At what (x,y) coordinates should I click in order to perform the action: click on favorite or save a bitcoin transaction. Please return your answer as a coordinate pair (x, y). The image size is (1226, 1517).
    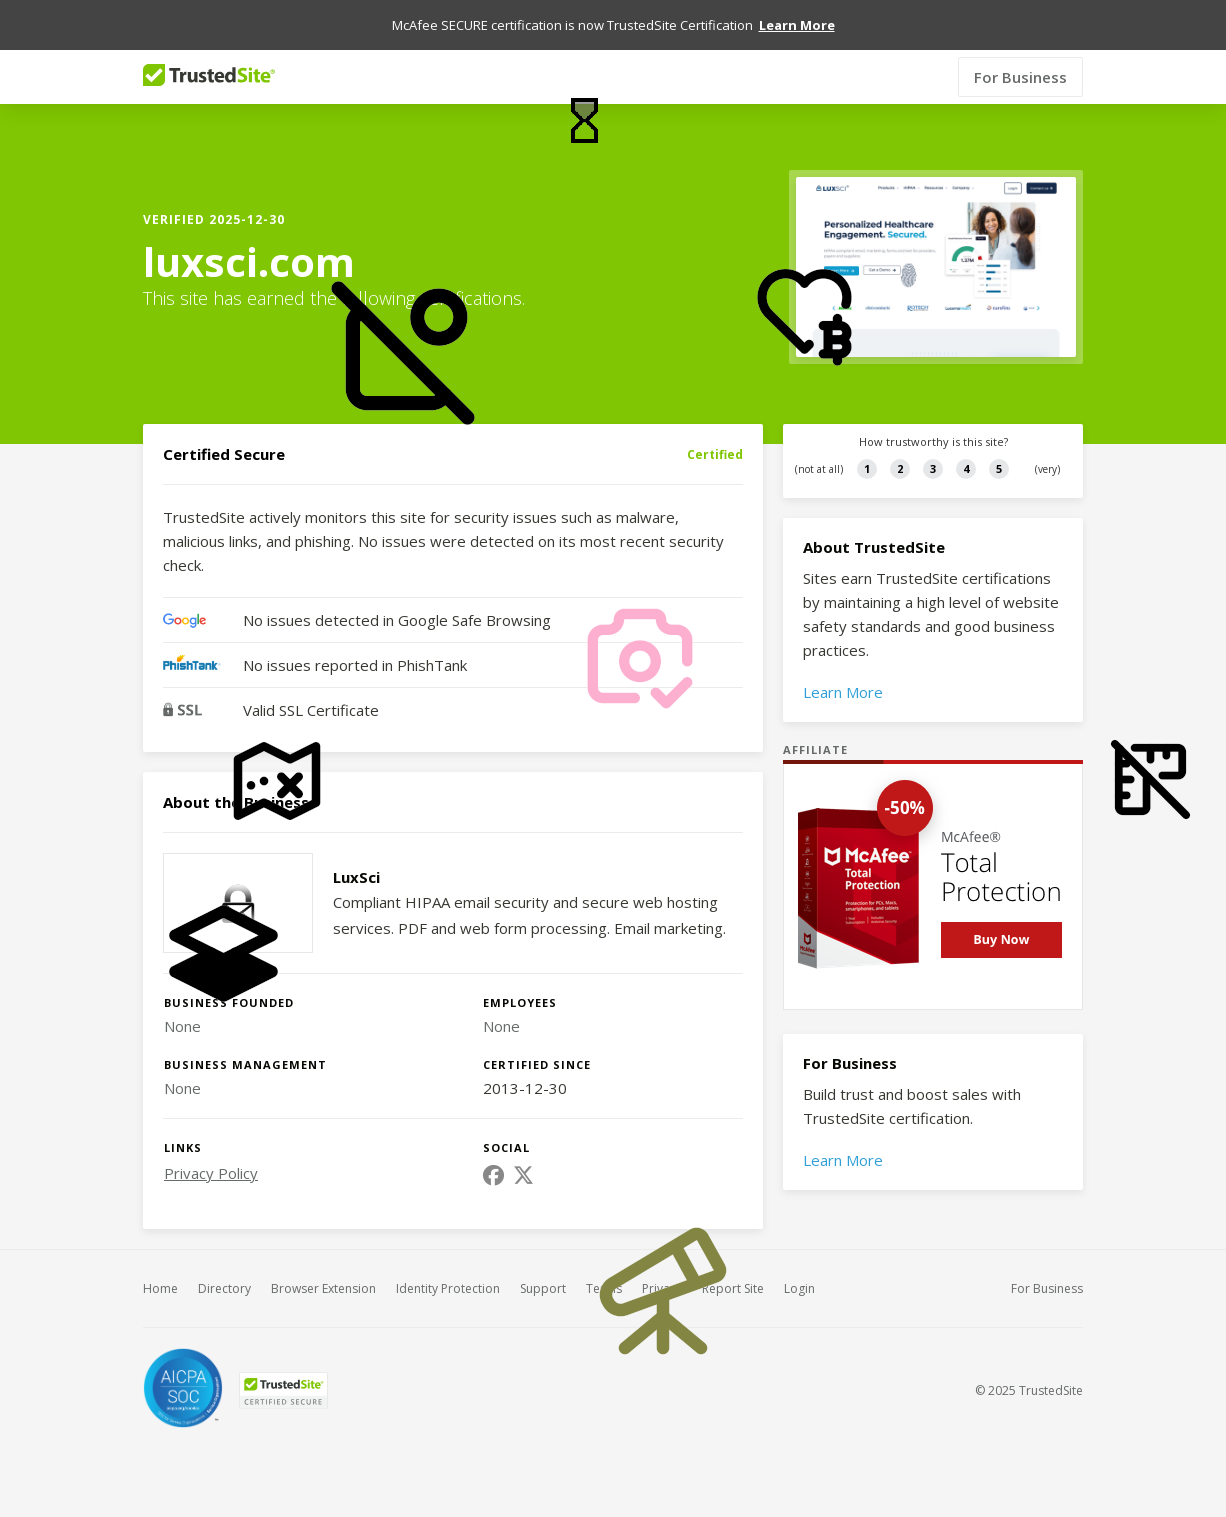
    Looking at the image, I should click on (804, 311).